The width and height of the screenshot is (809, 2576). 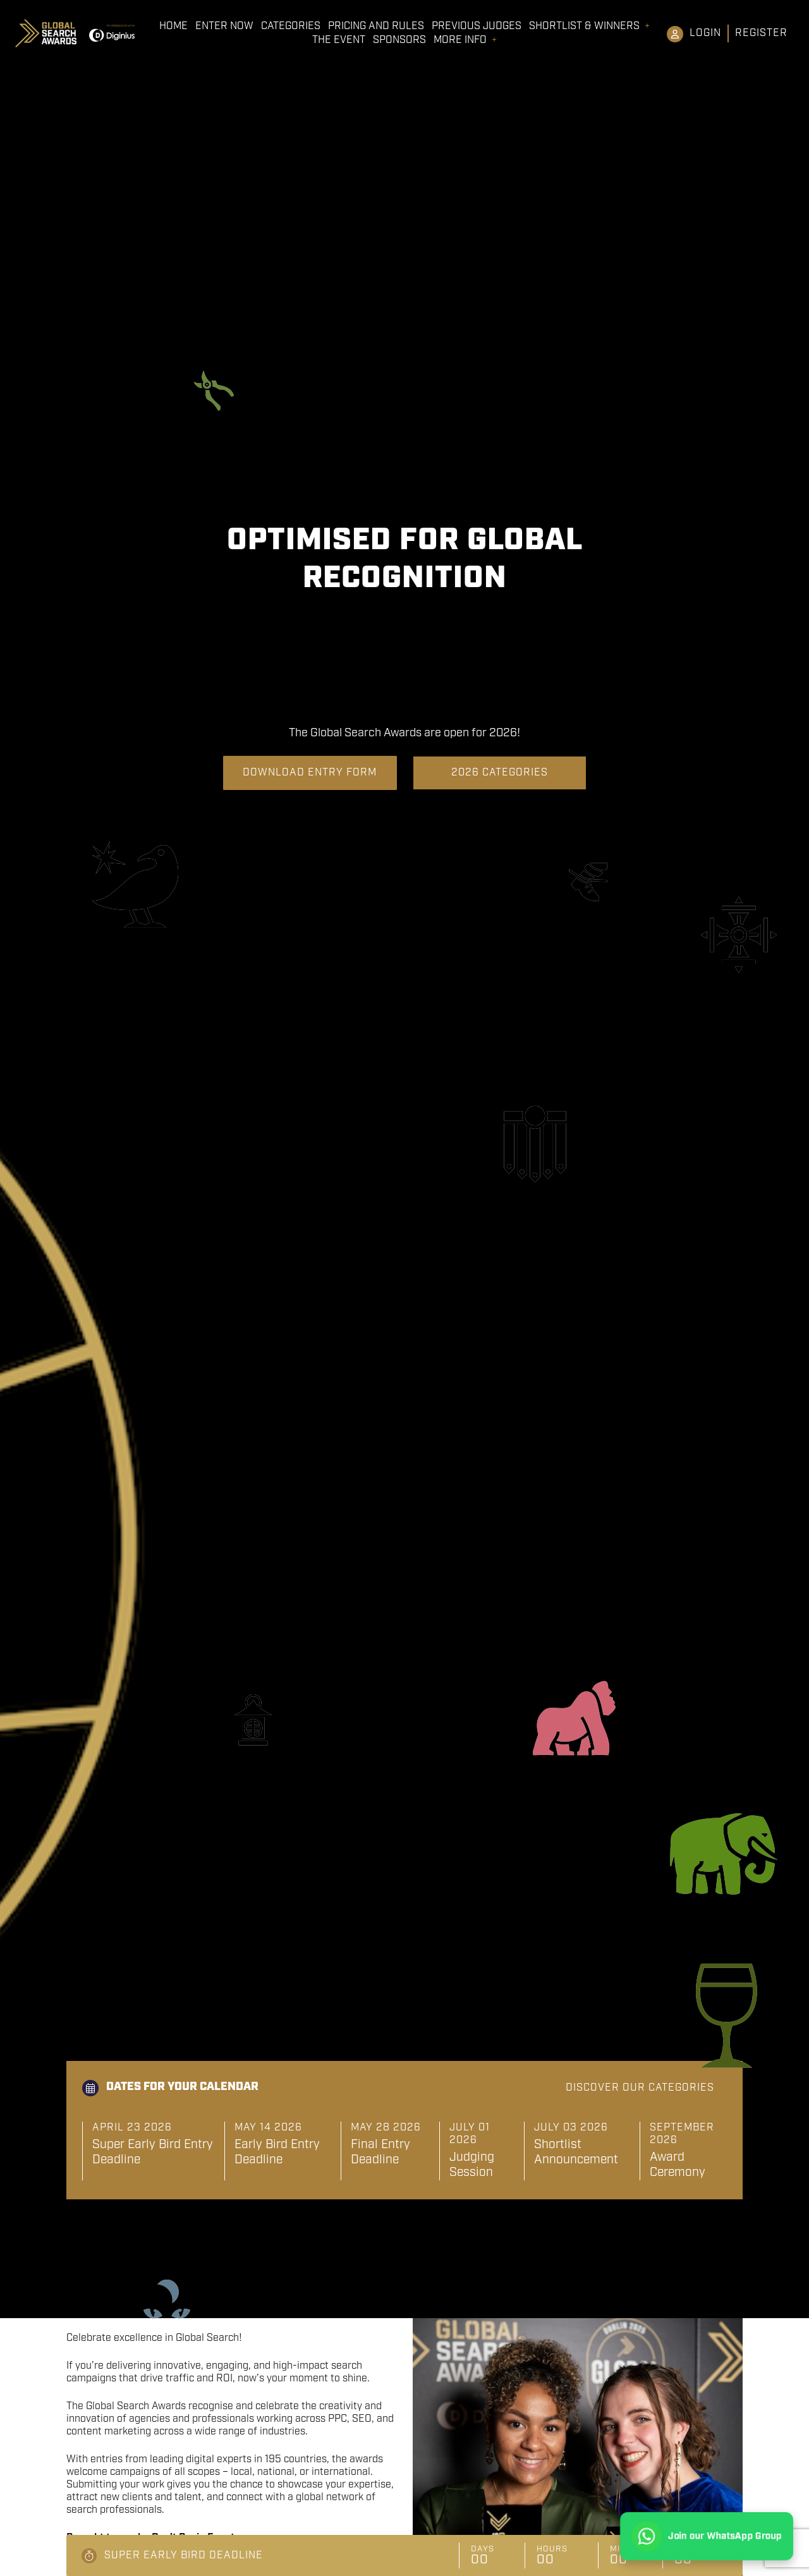 What do you see at coordinates (726, 2015) in the screenshot?
I see `browse wine or beverage options` at bounding box center [726, 2015].